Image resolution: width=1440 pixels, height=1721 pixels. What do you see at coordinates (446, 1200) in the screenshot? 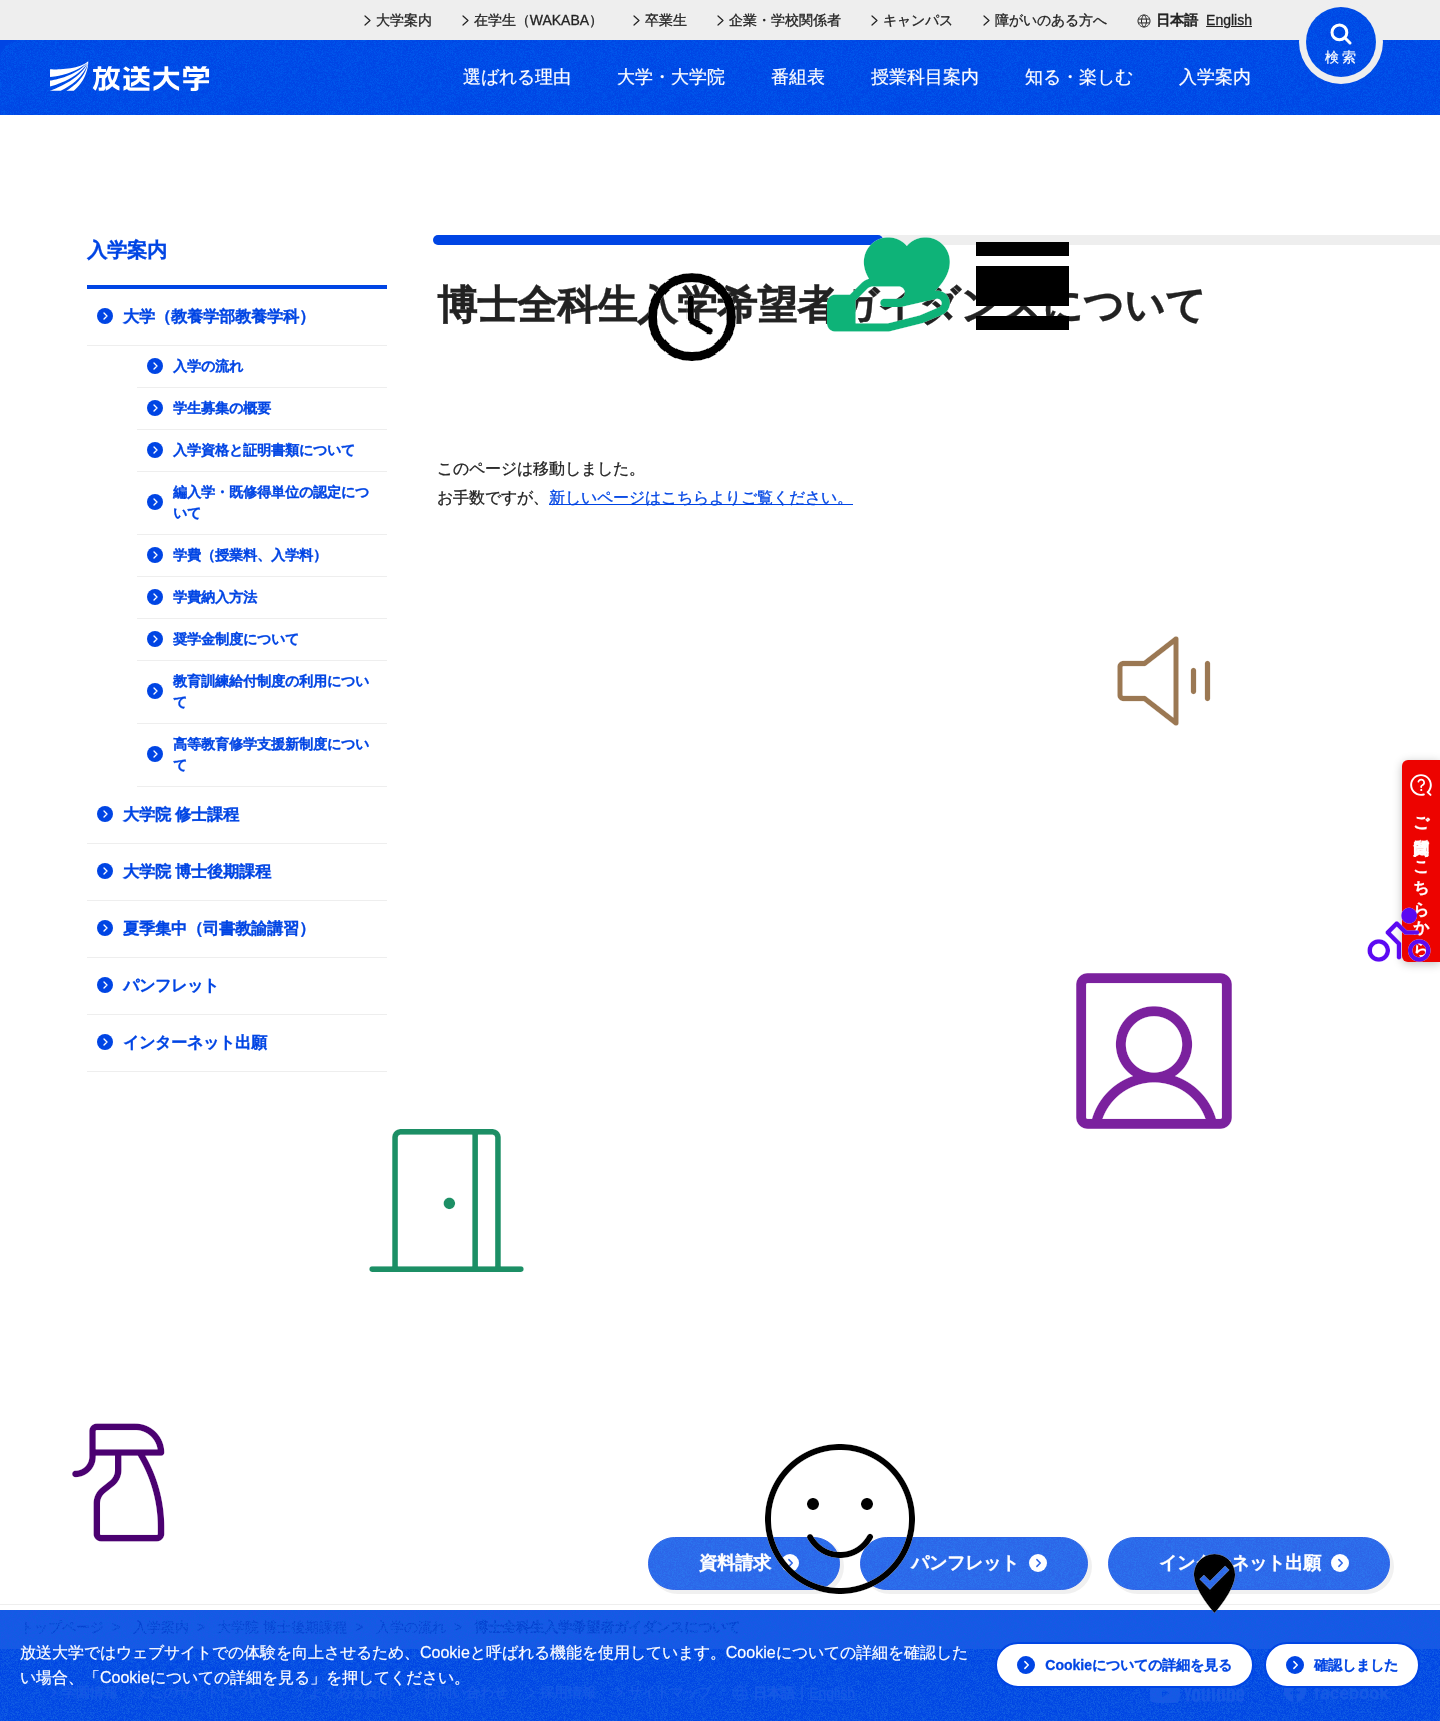
I see `log out or exit the application` at bounding box center [446, 1200].